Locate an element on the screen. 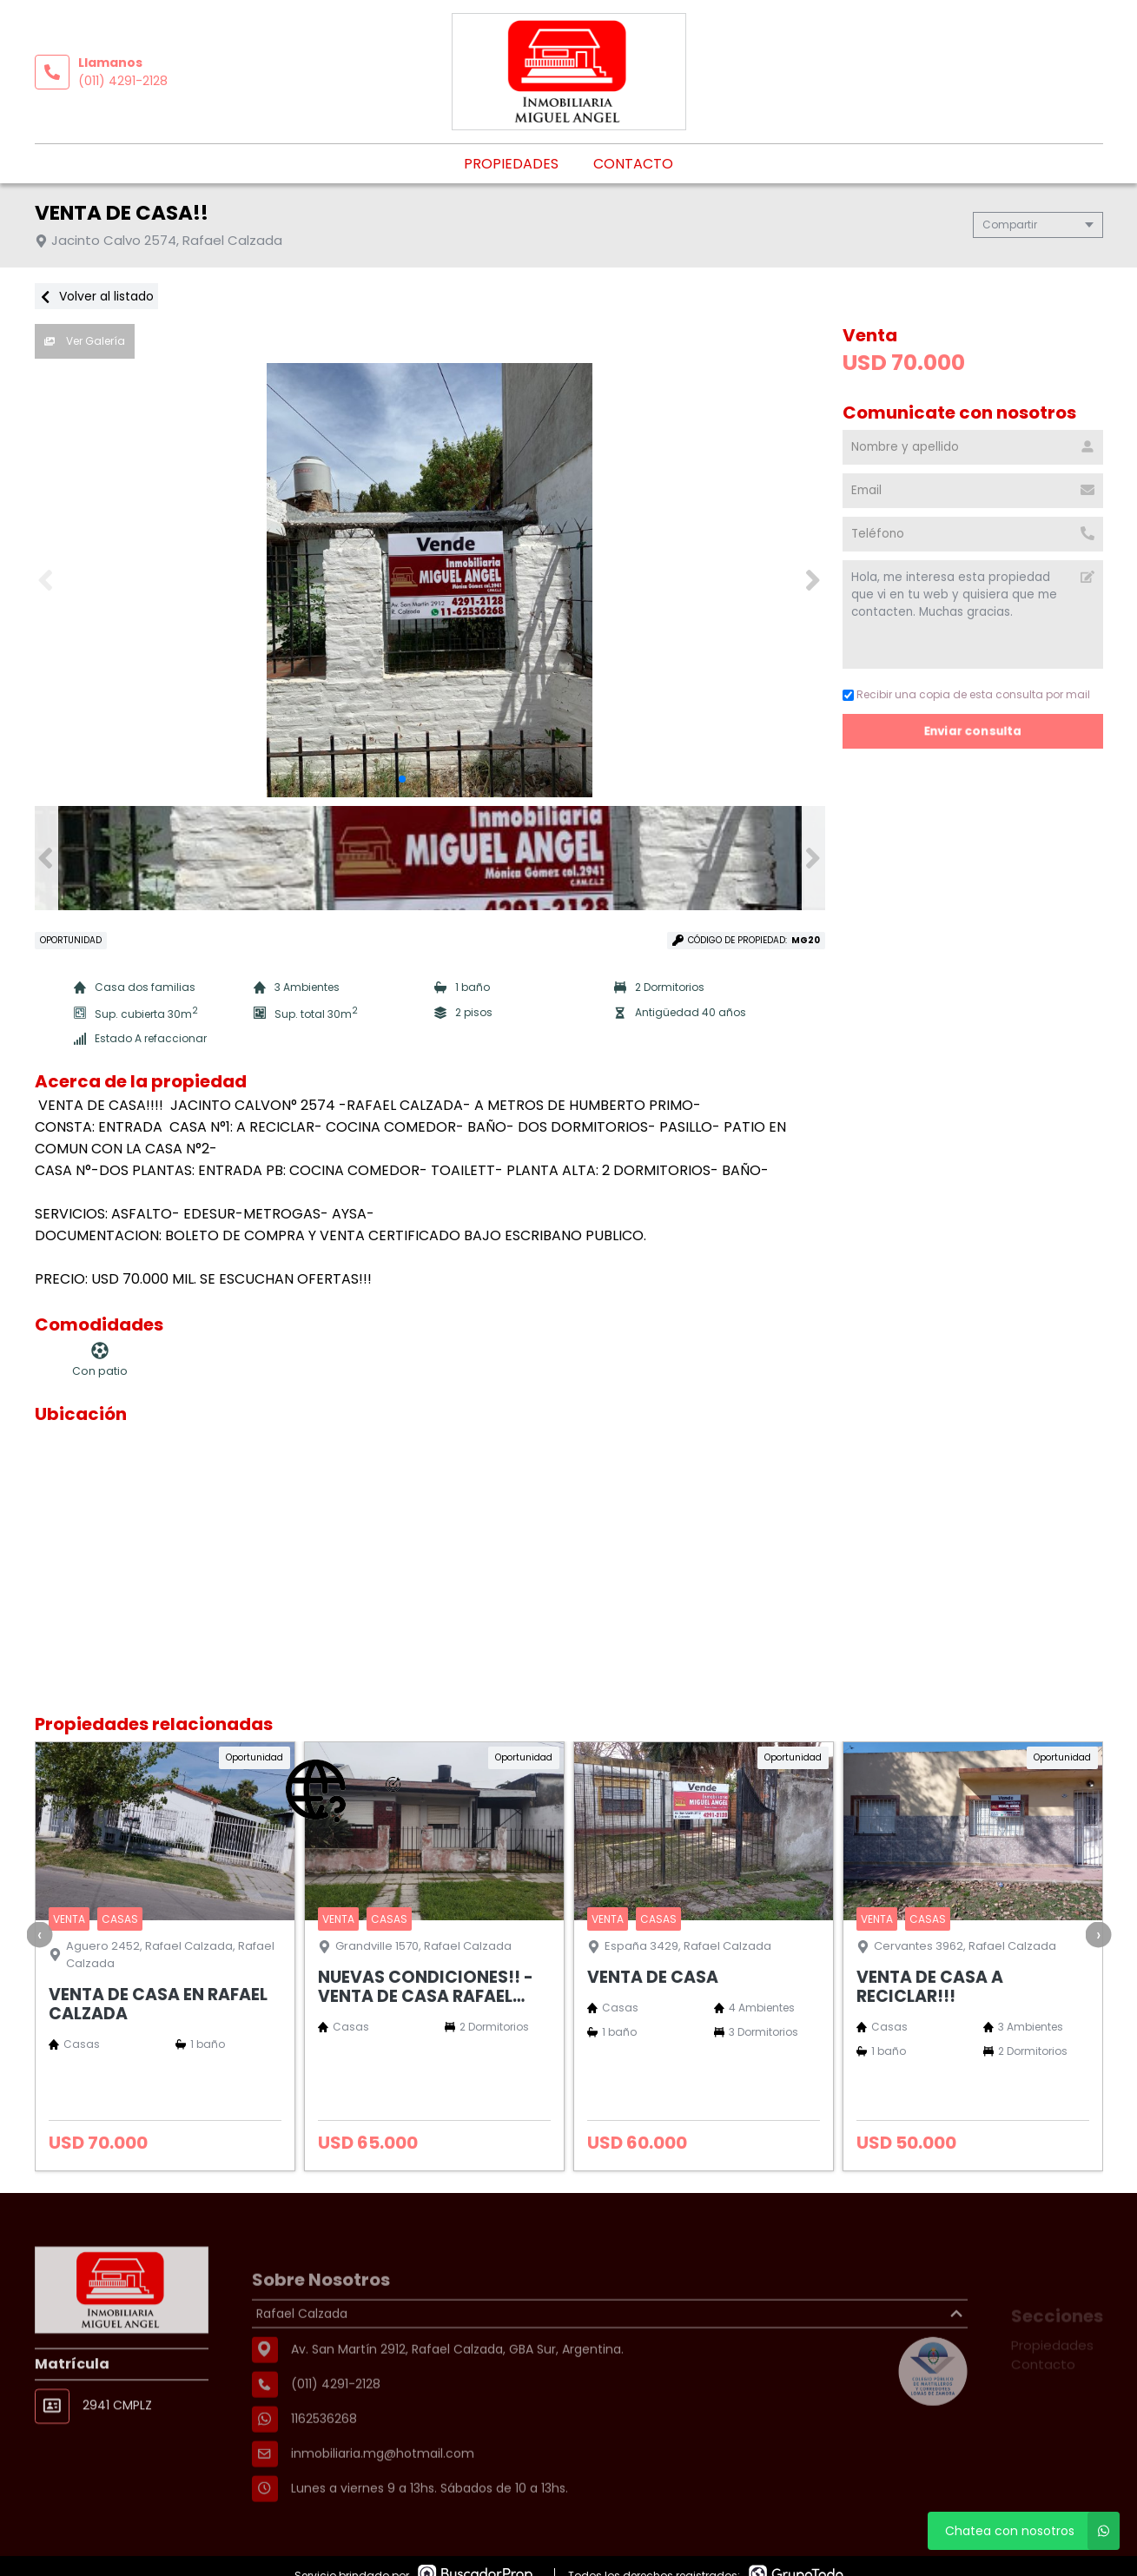 Image resolution: width=1137 pixels, height=2576 pixels. set or view your goals is located at coordinates (393, 1784).